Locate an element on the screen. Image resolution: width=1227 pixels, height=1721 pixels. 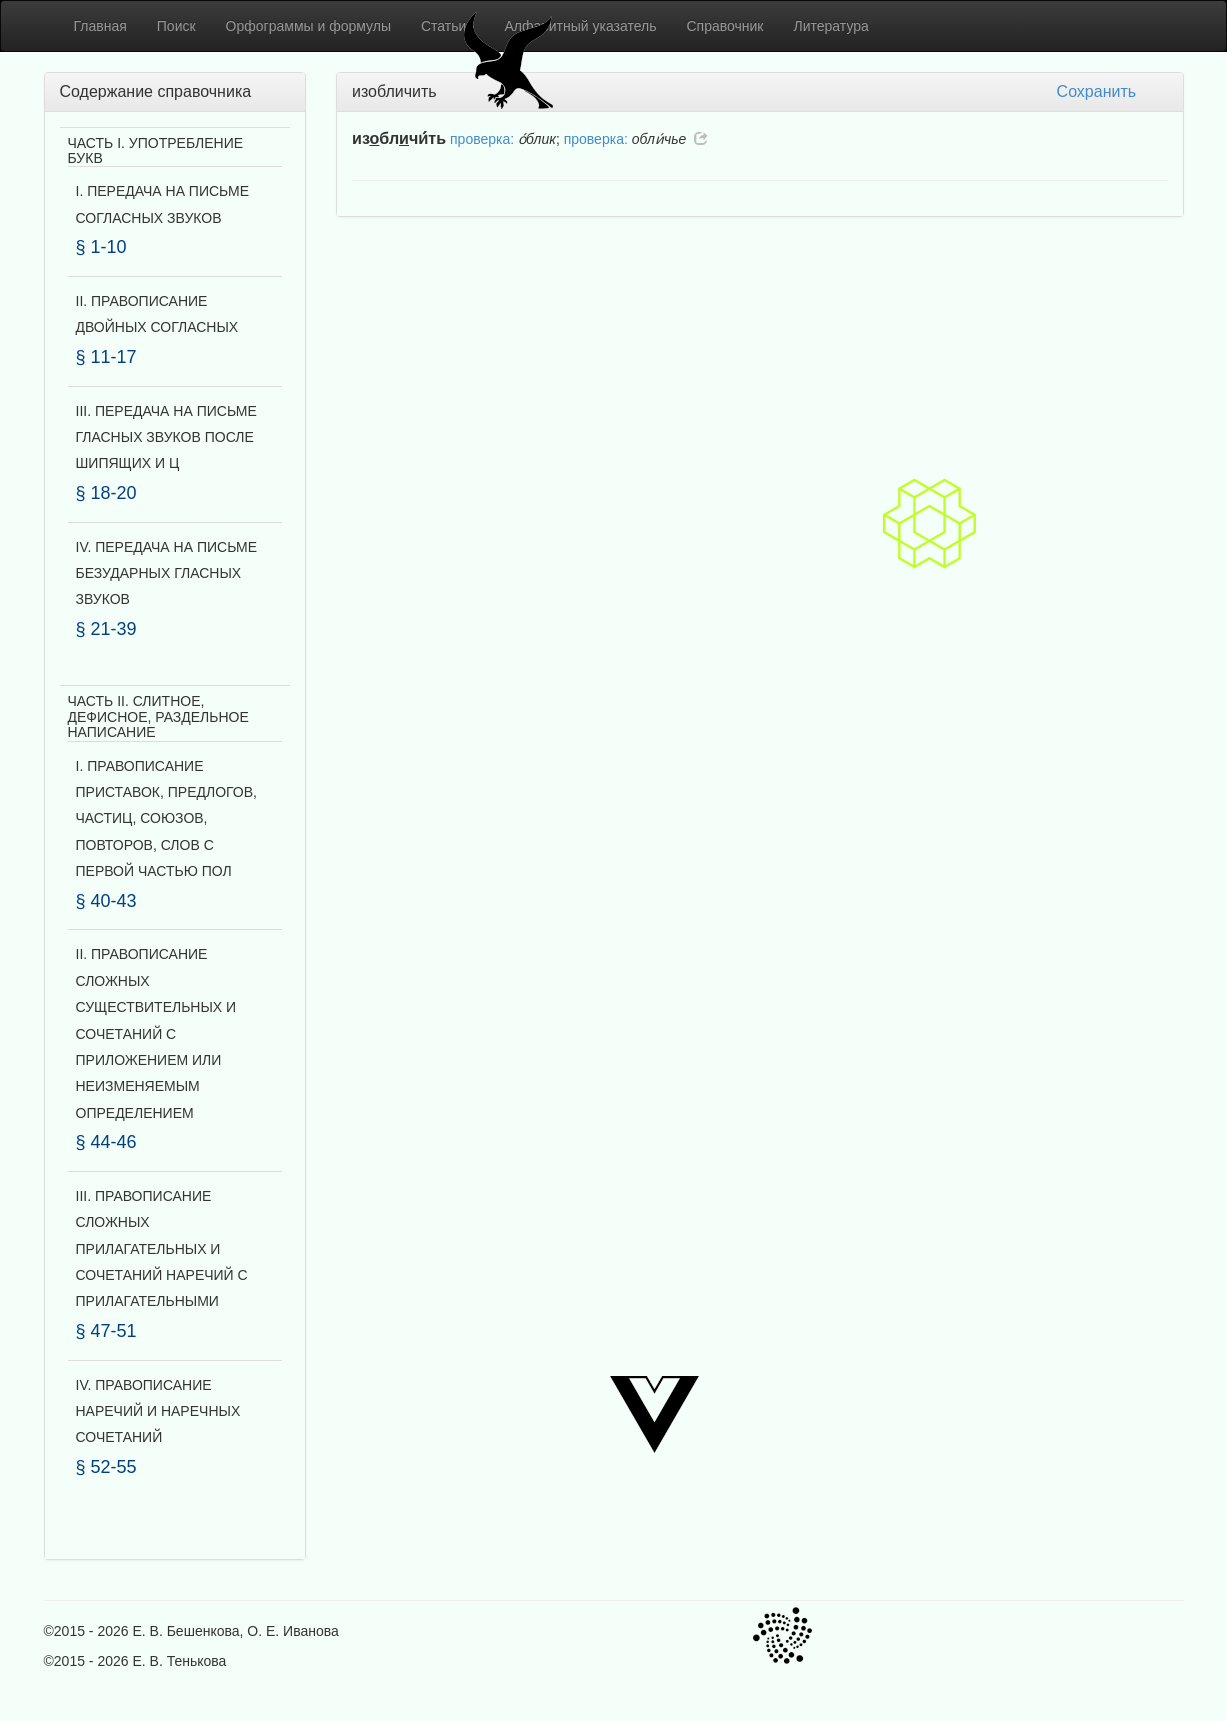
IOTA cryptocurrency logo is located at coordinates (782, 1635).